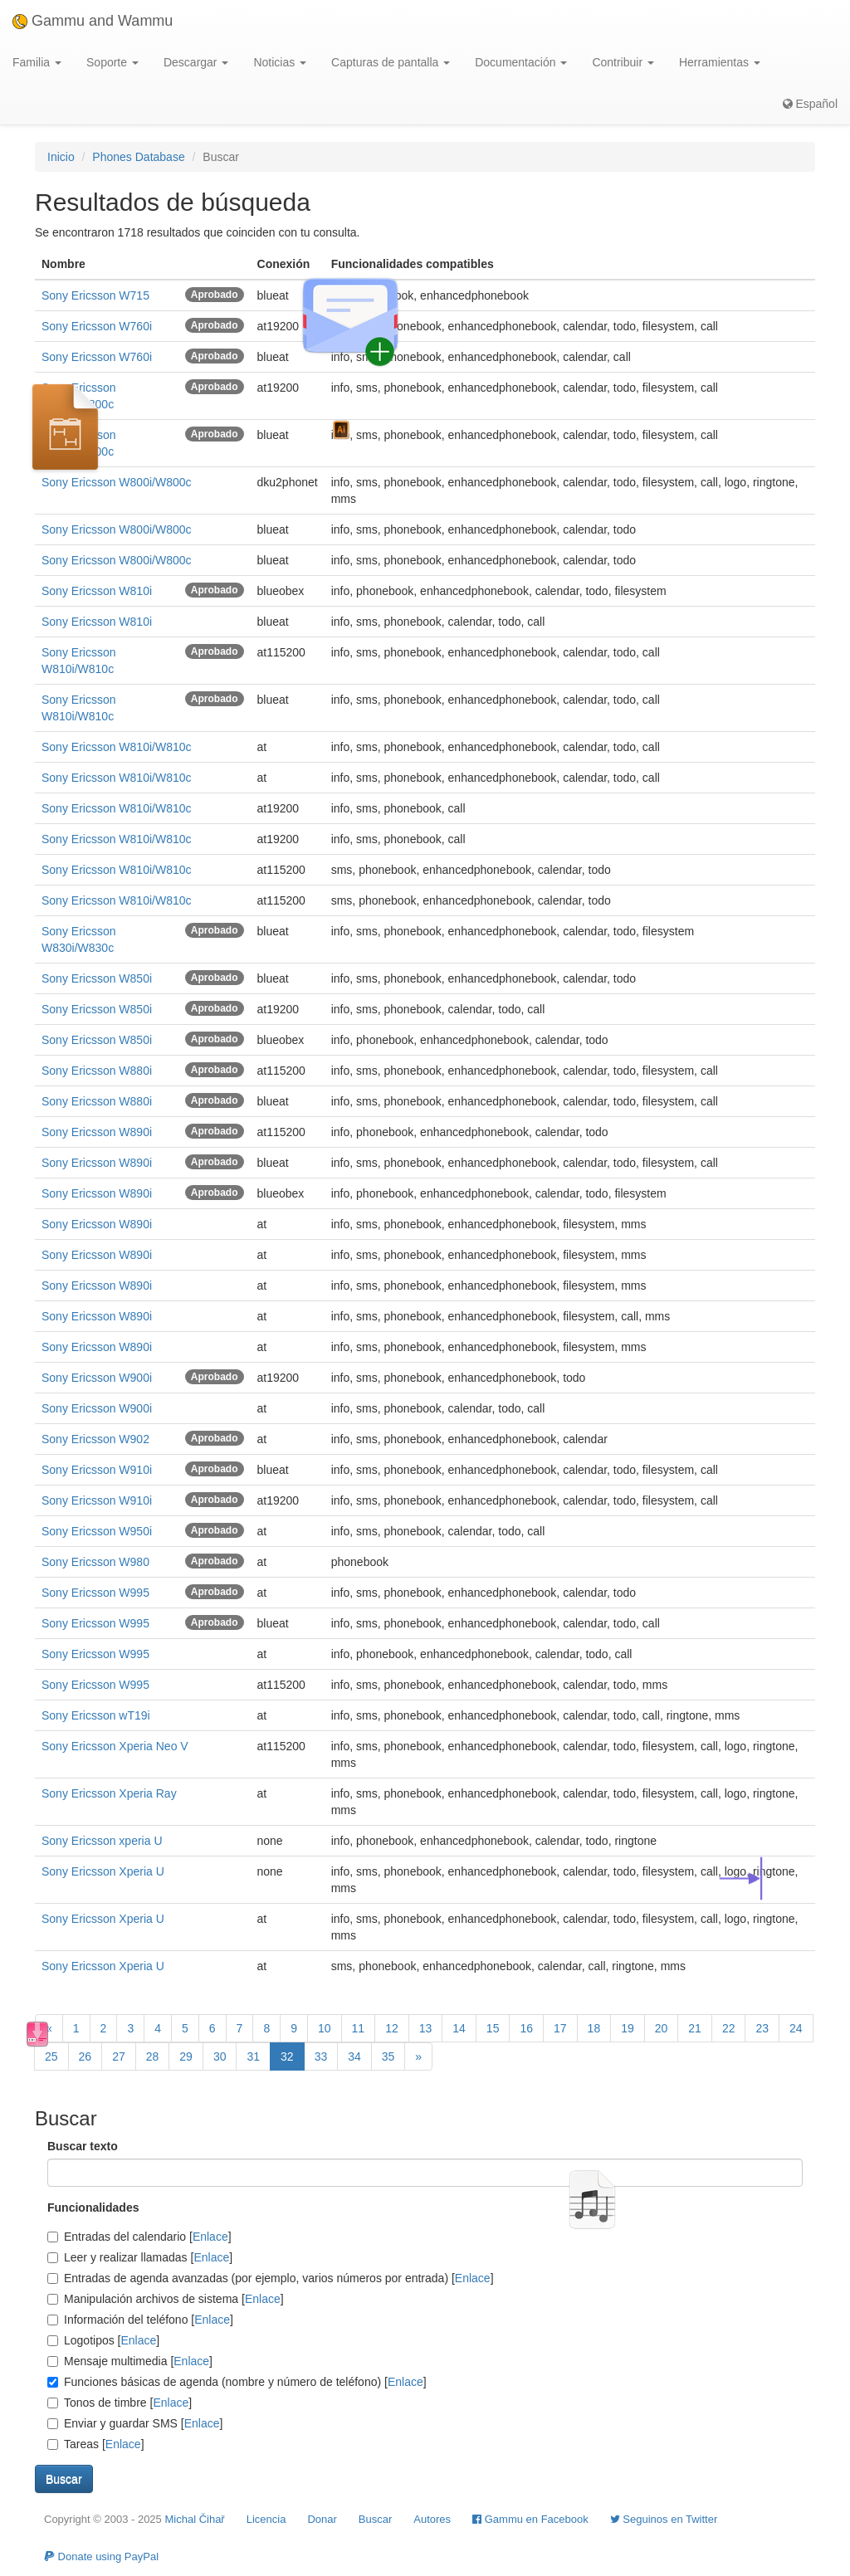 The image size is (850, 2576). Describe the element at coordinates (341, 430) in the screenshot. I see `open an Adobe Illustrator file` at that location.